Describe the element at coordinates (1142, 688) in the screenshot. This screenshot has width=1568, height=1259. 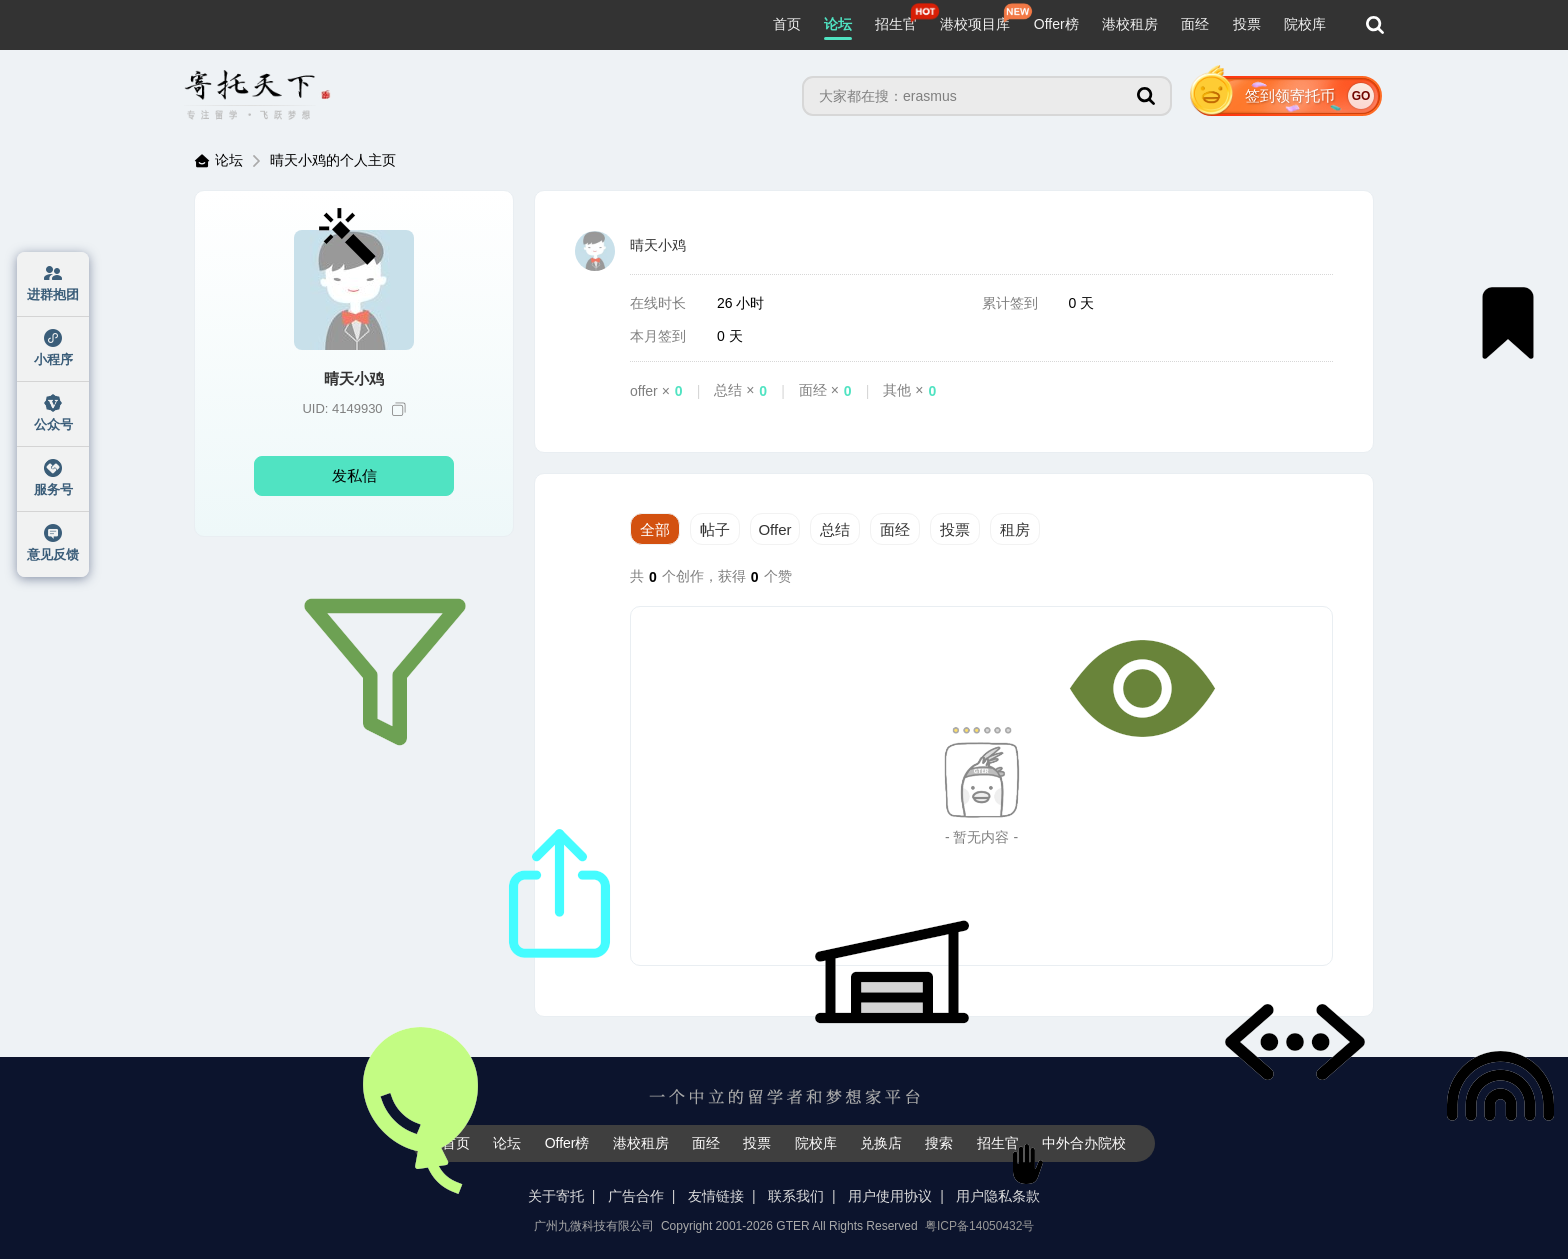
I see `view or preview content` at that location.